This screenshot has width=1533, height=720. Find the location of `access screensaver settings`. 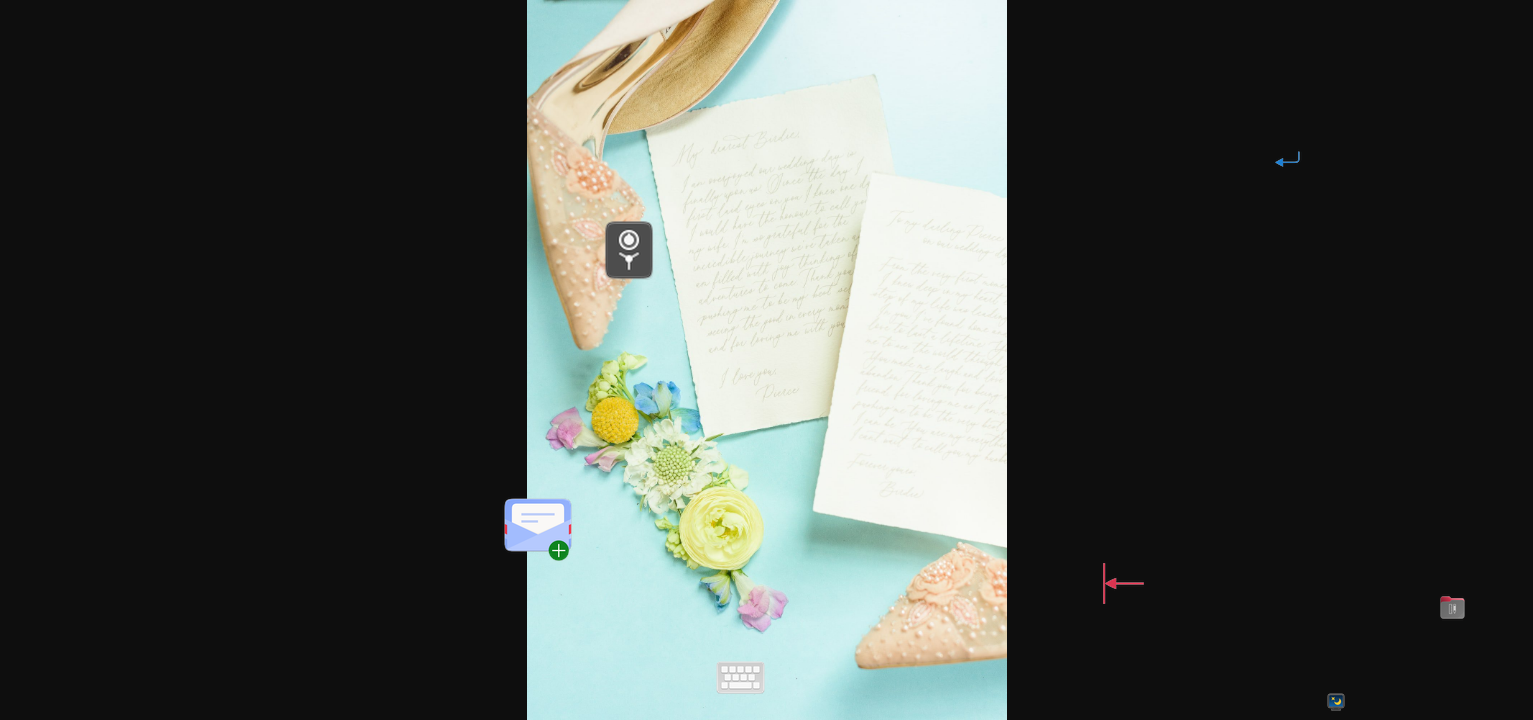

access screensaver settings is located at coordinates (1336, 702).